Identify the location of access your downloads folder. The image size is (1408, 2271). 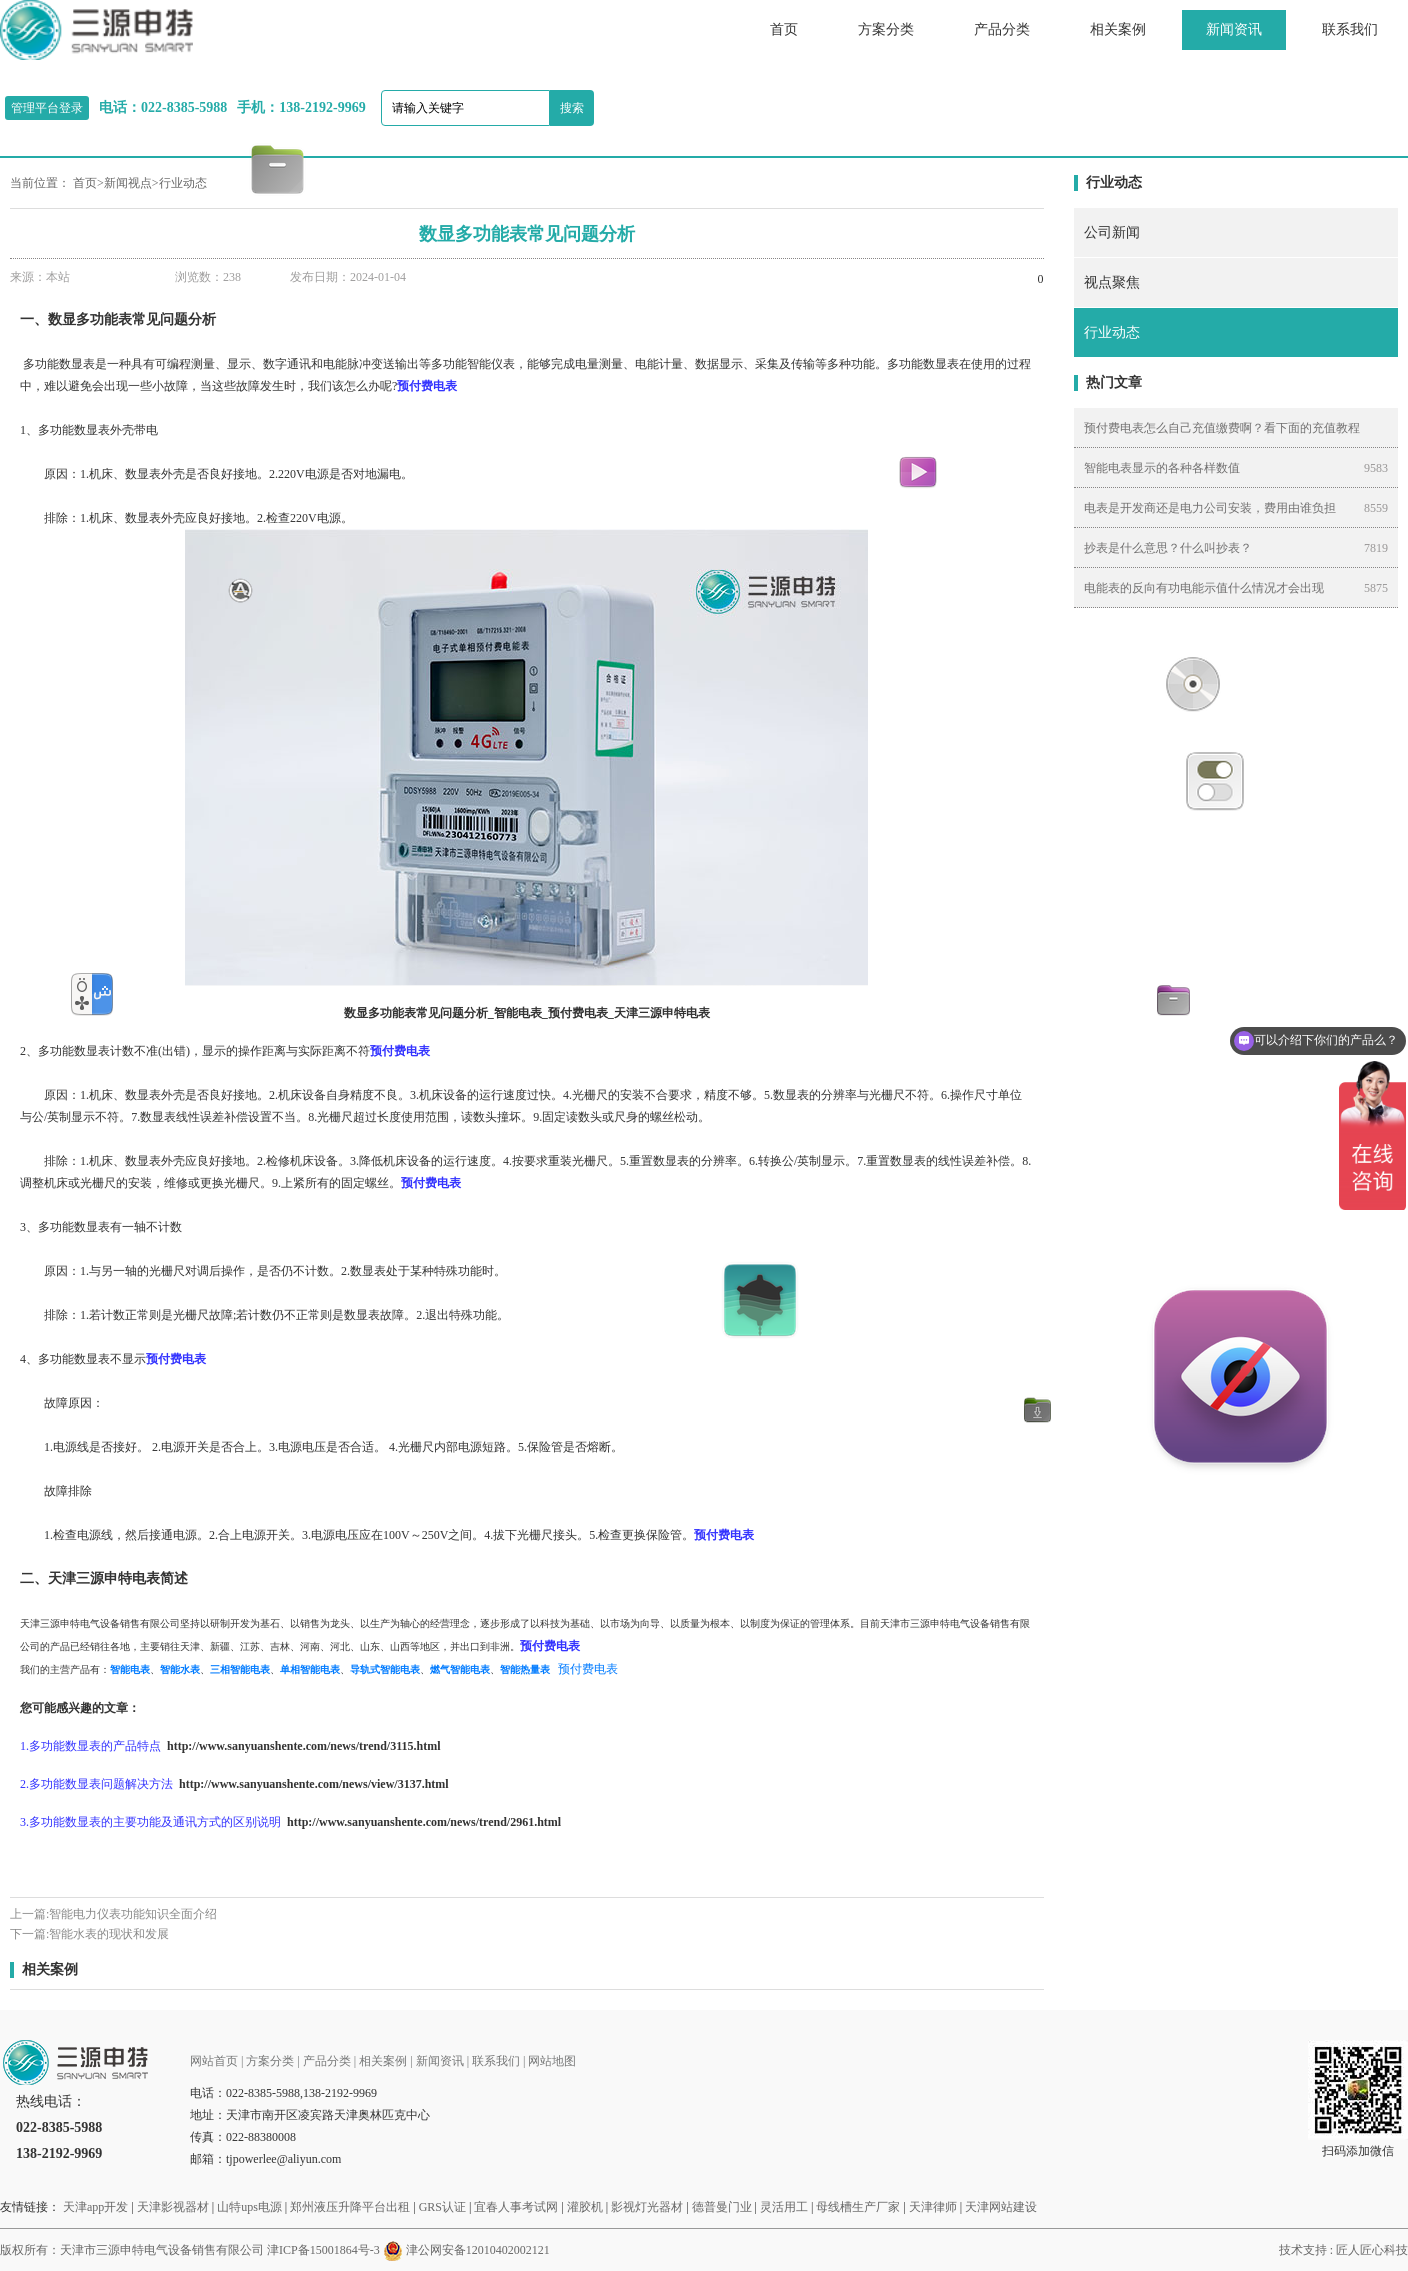
(1037, 1409).